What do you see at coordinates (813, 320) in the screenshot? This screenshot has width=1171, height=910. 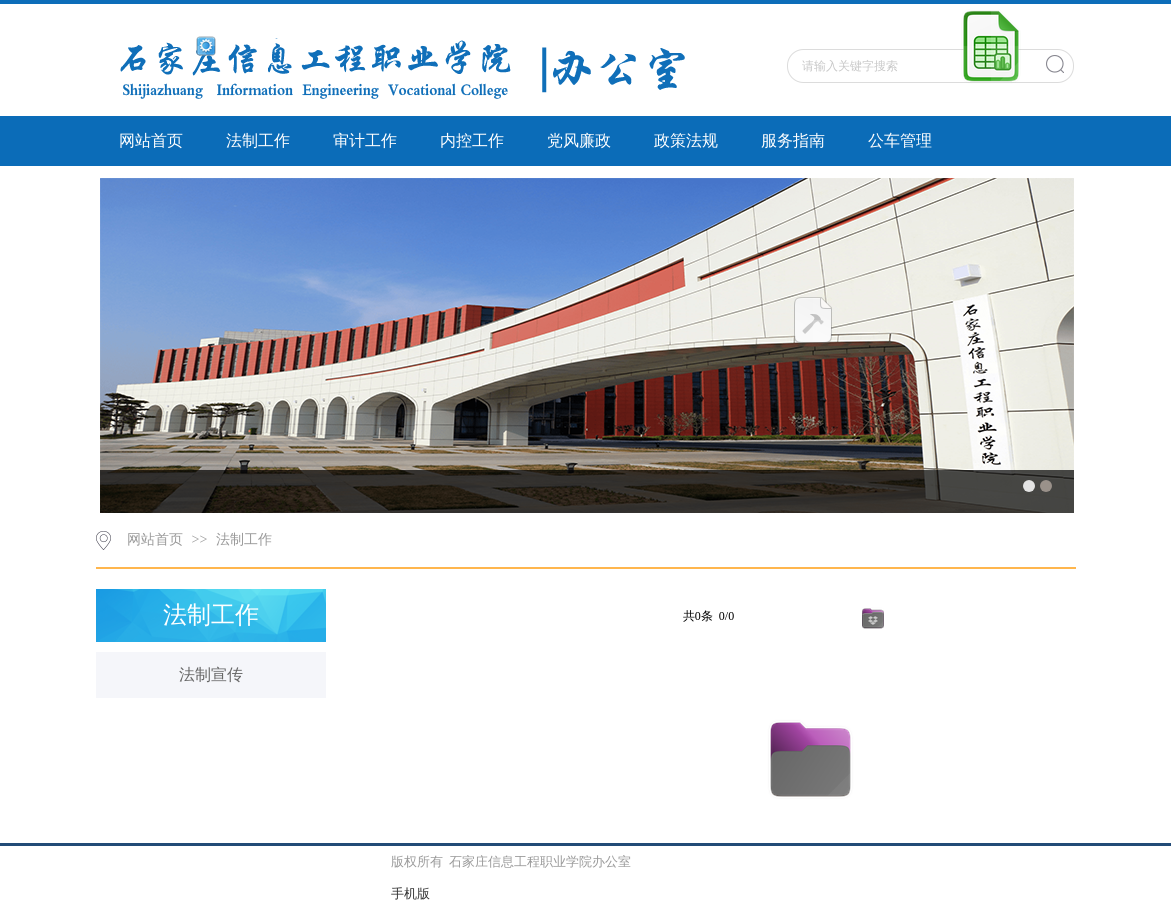 I see `a makefile used for building or compiling software` at bounding box center [813, 320].